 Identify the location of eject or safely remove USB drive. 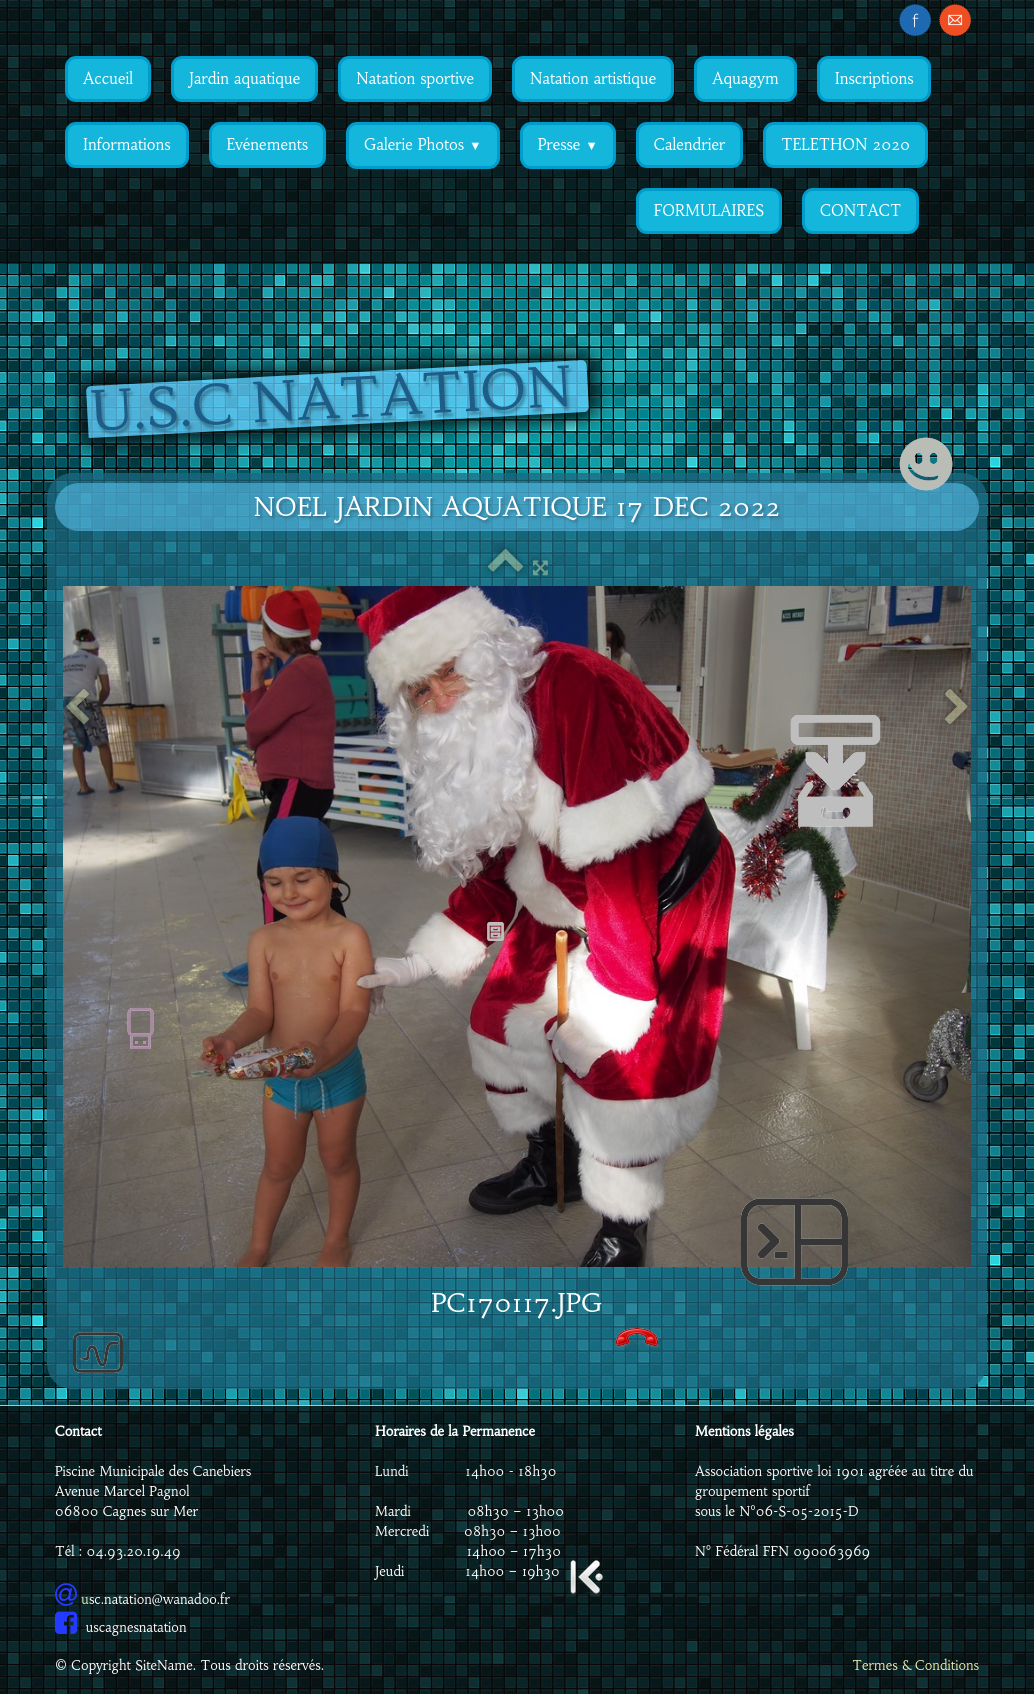
(140, 1028).